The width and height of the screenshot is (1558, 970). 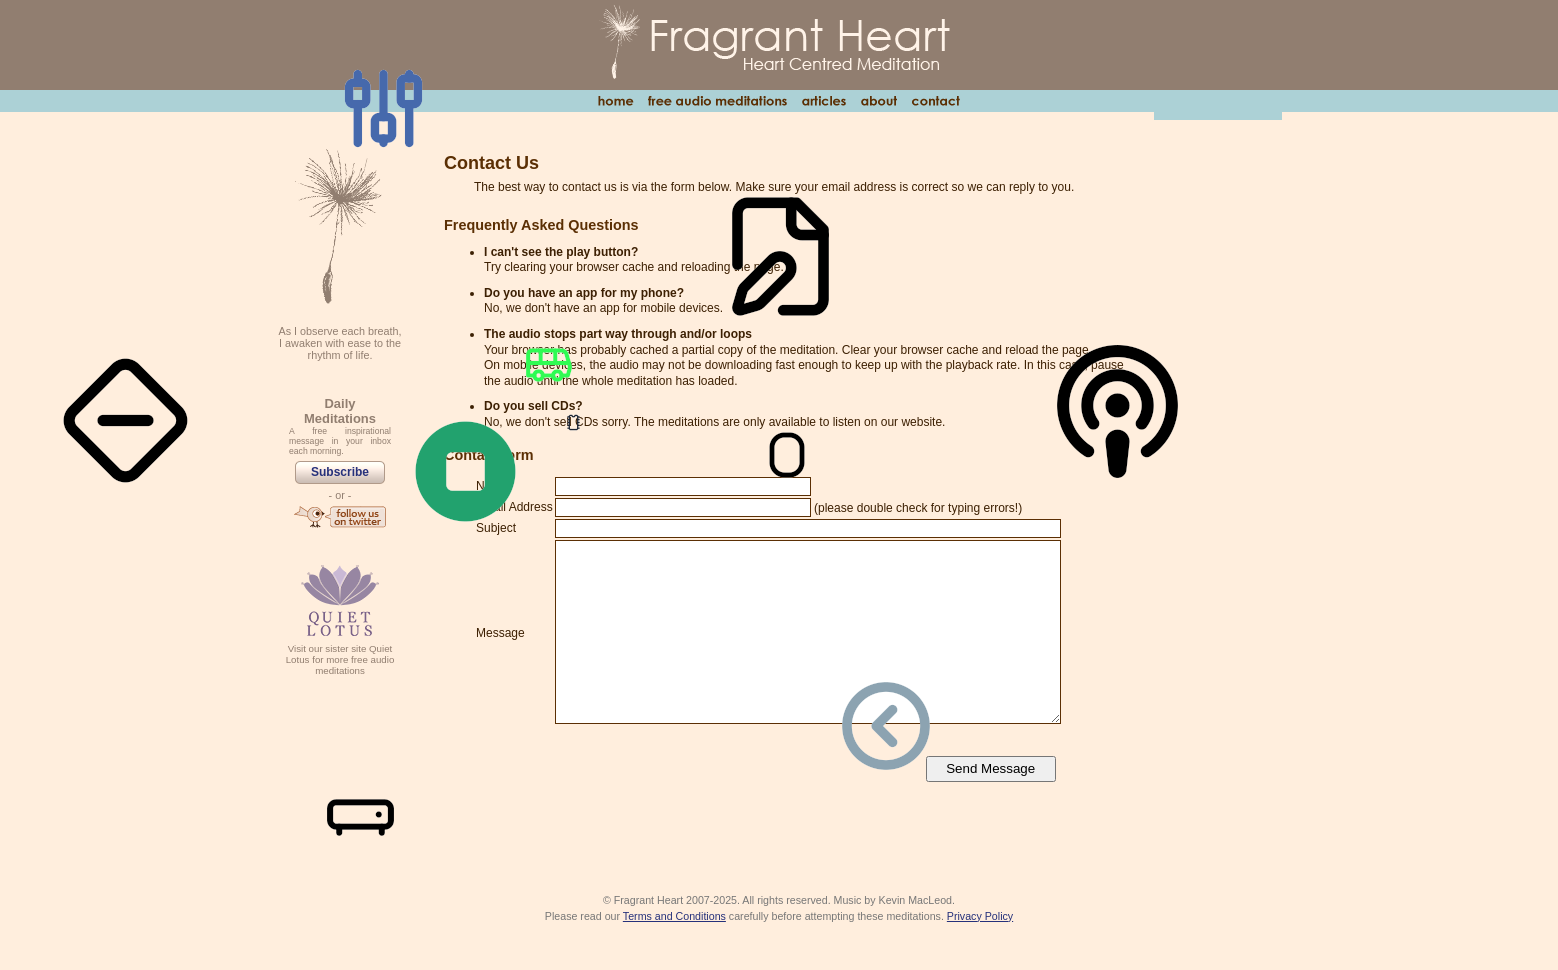 What do you see at coordinates (360, 814) in the screenshot?
I see `access radio or audio receiver settings` at bounding box center [360, 814].